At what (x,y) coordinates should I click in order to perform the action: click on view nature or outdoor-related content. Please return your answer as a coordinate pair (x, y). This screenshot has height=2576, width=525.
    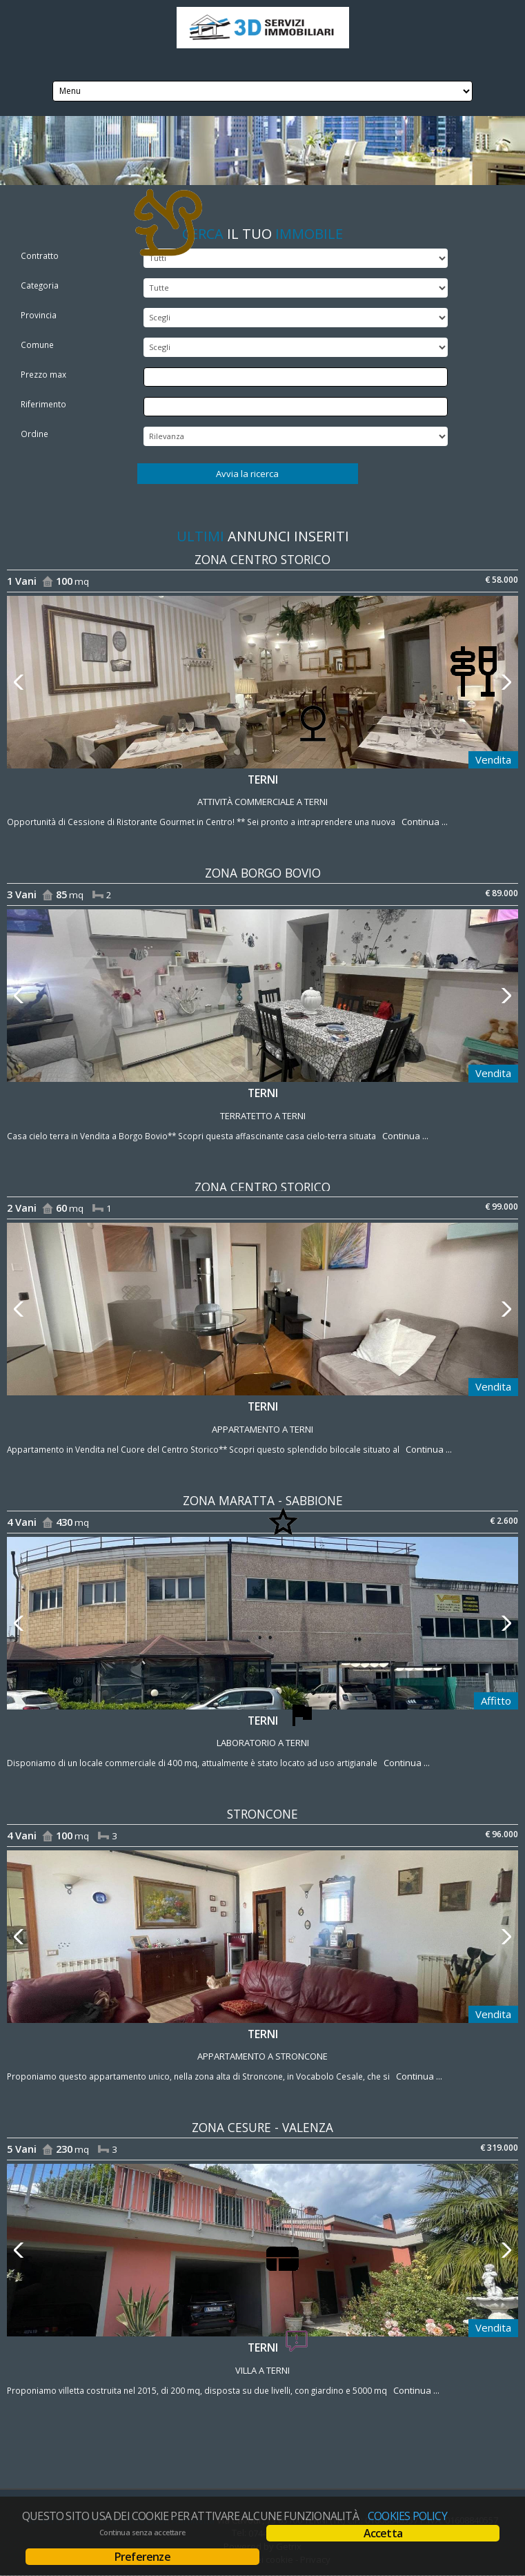
    Looking at the image, I should click on (313, 723).